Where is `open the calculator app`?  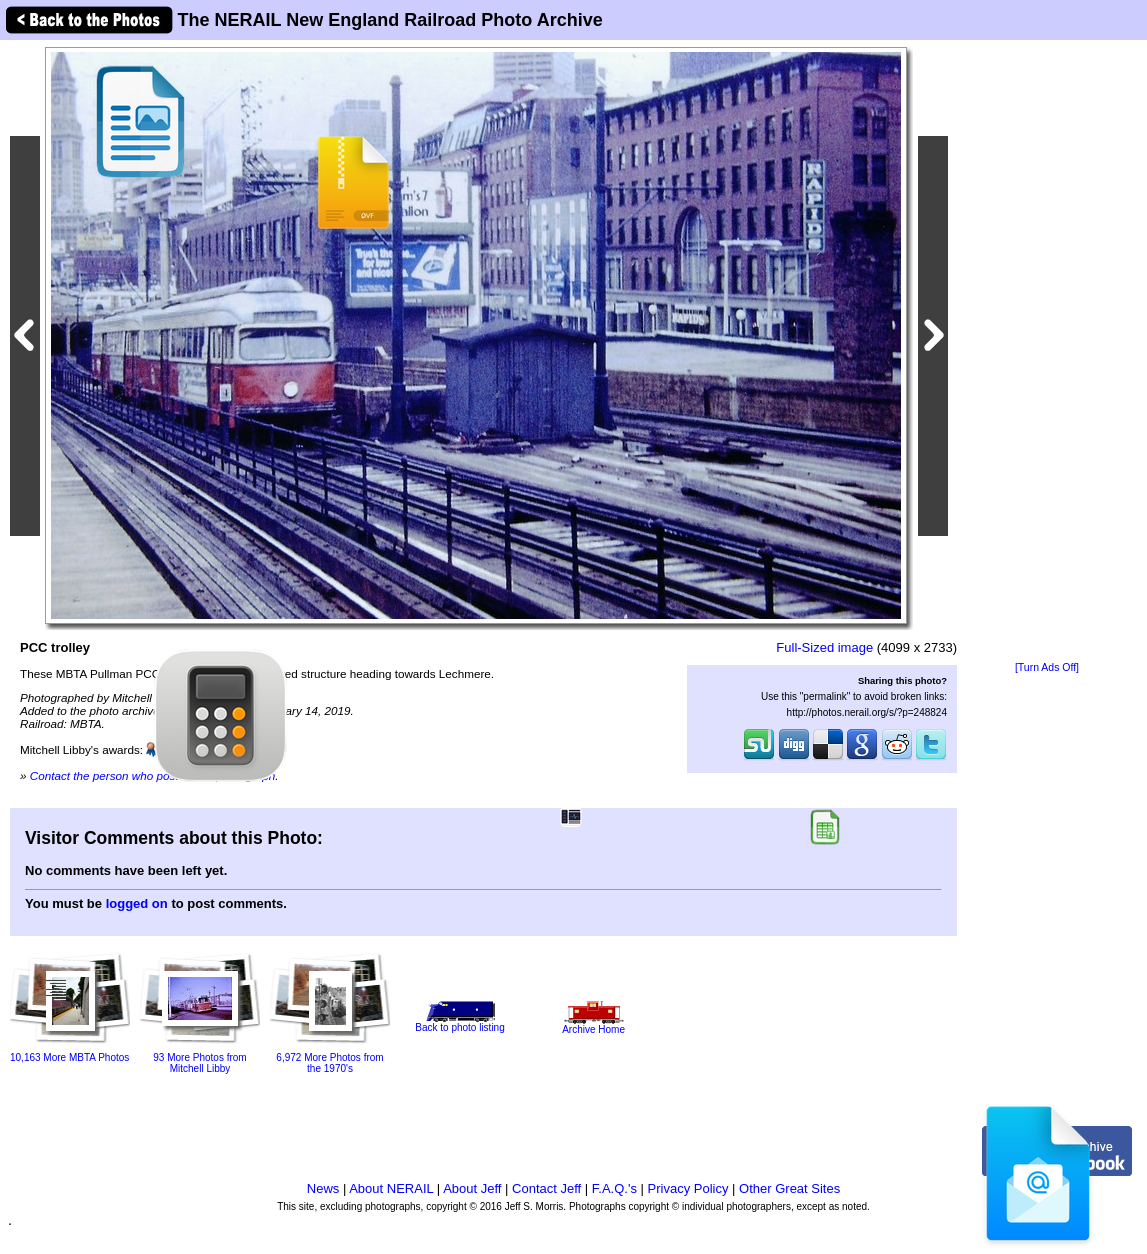
open the calculator app is located at coordinates (220, 715).